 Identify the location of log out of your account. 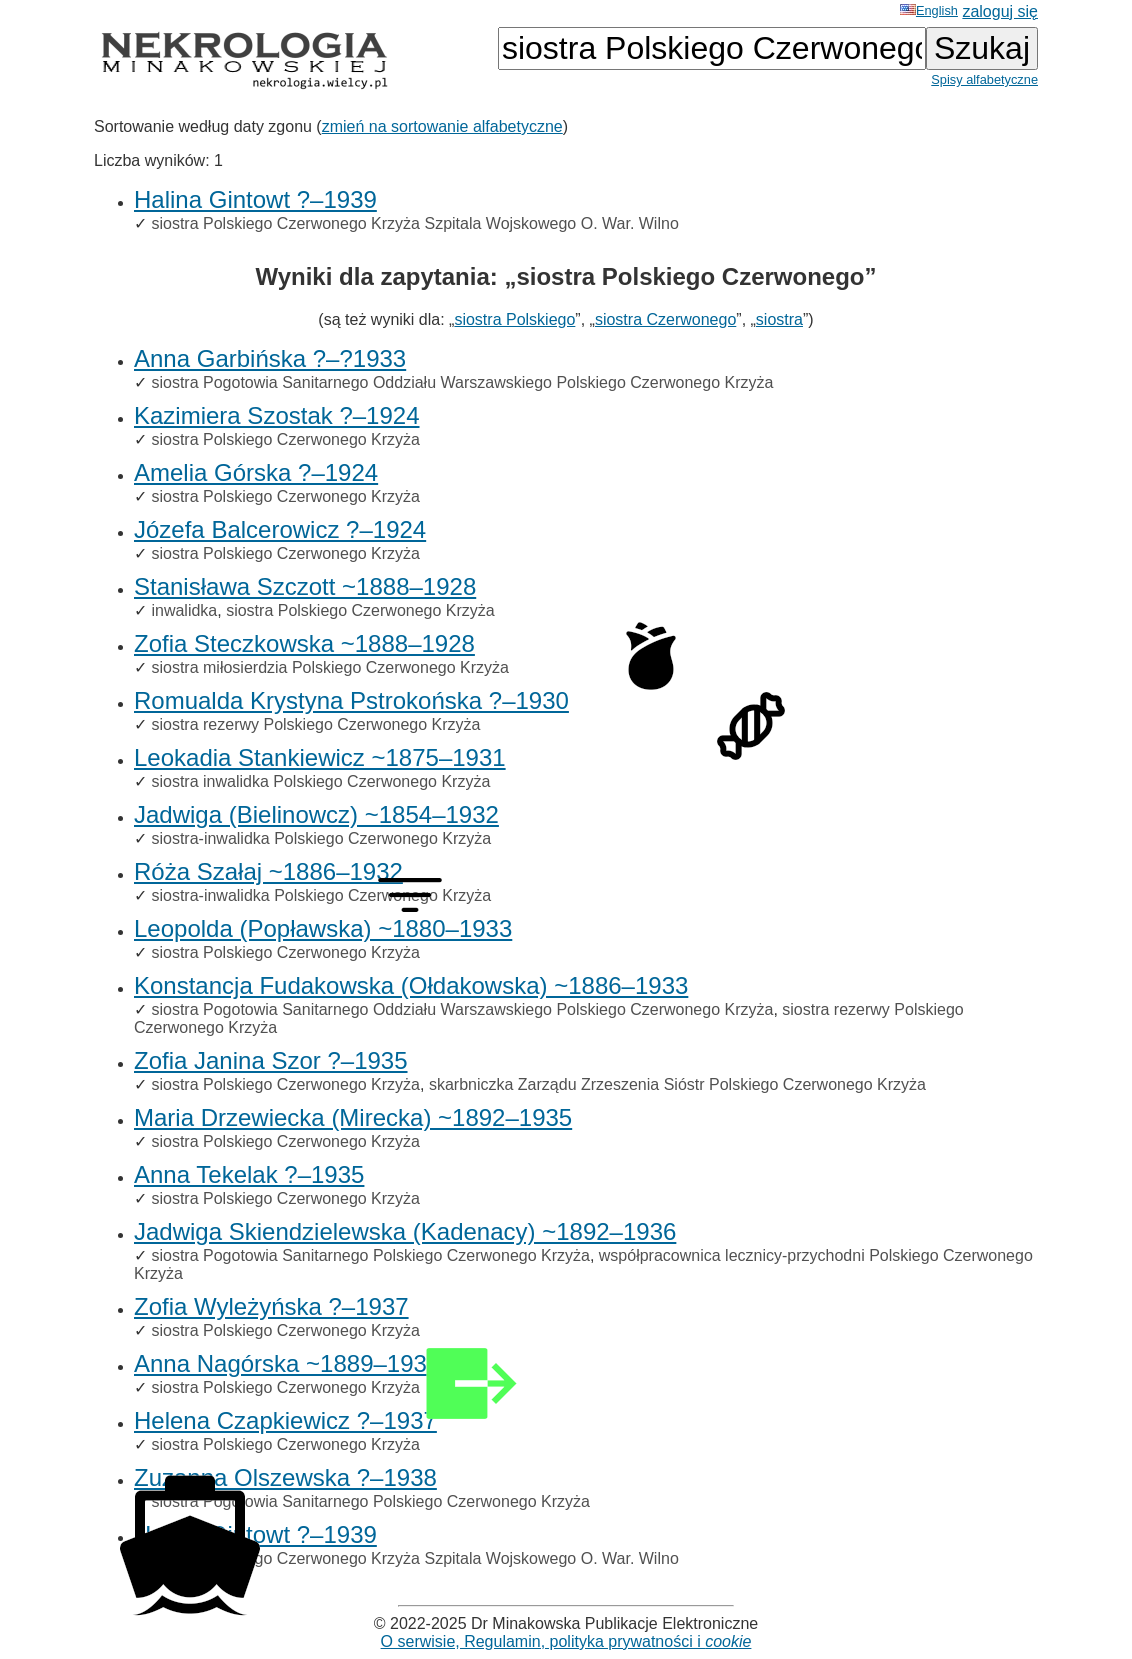
(471, 1383).